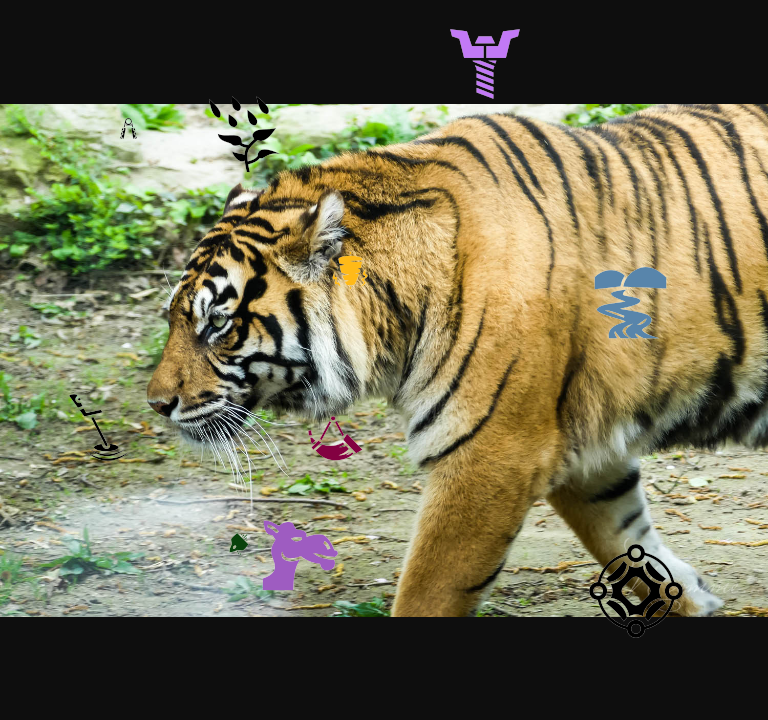 The image size is (768, 720). I want to click on network or connection hub icon, so click(636, 591).